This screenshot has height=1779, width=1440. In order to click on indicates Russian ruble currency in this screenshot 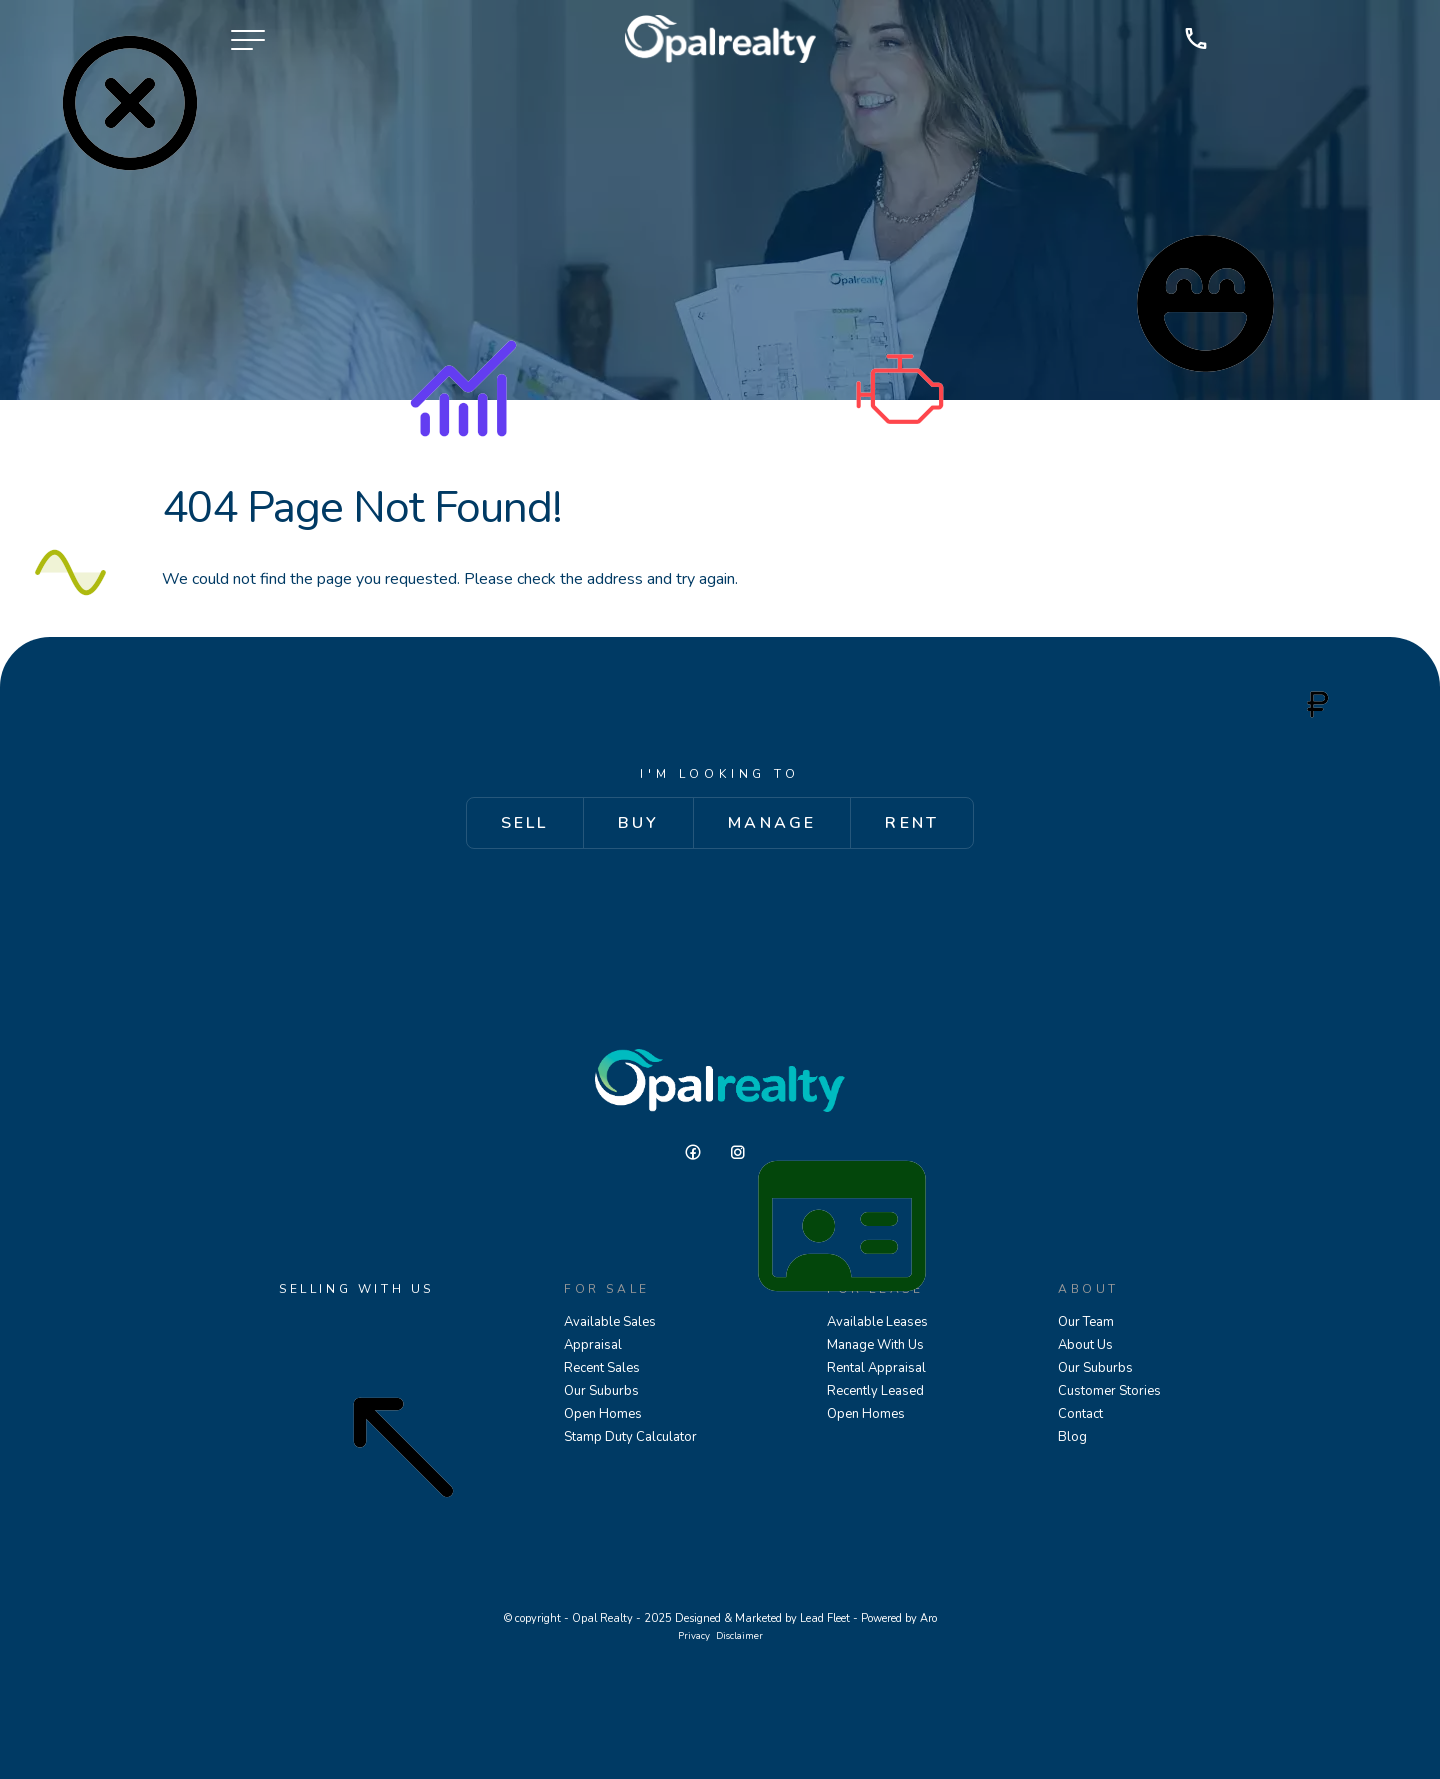, I will do `click(1318, 704)`.